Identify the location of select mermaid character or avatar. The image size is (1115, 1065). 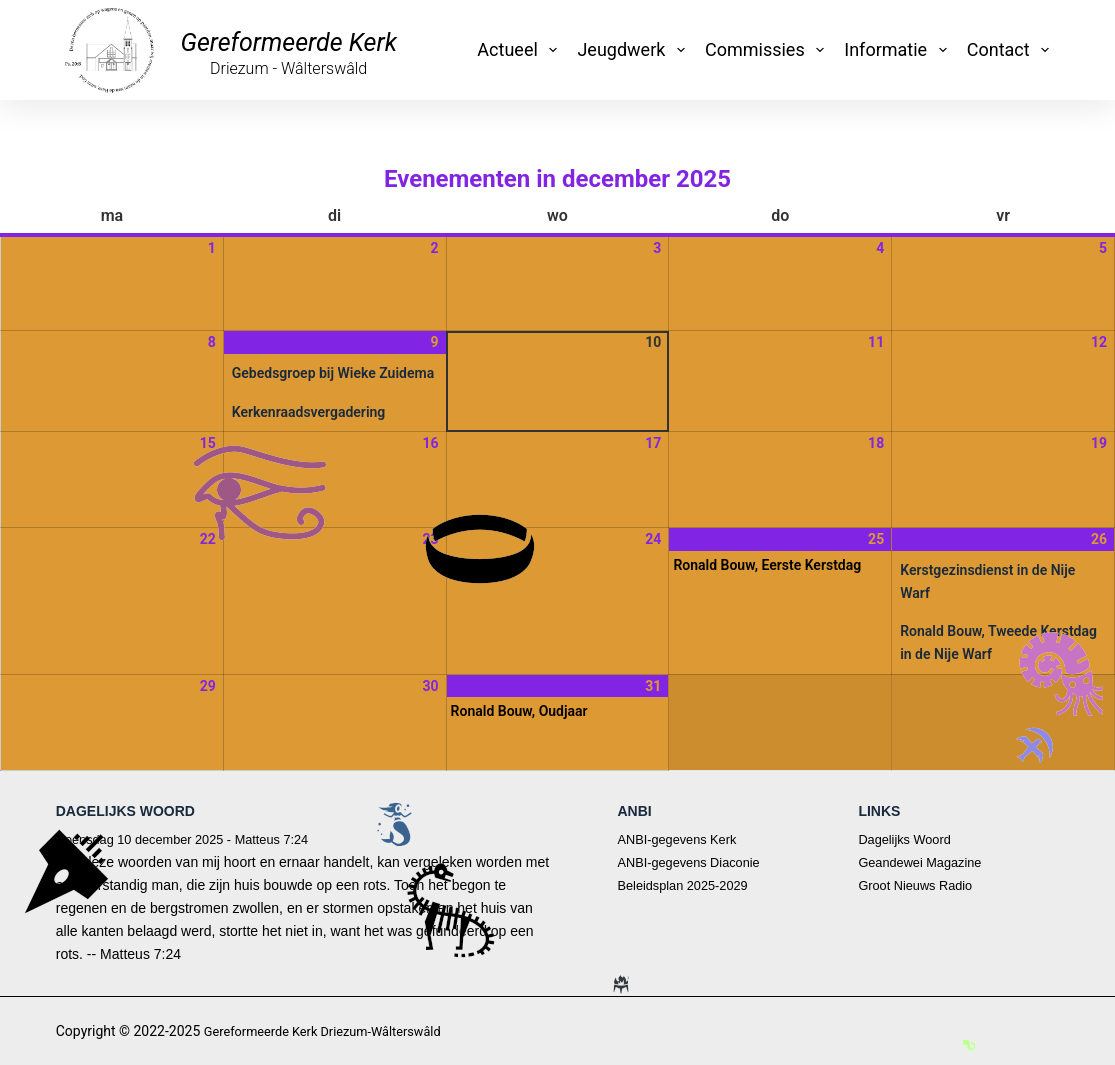
(396, 824).